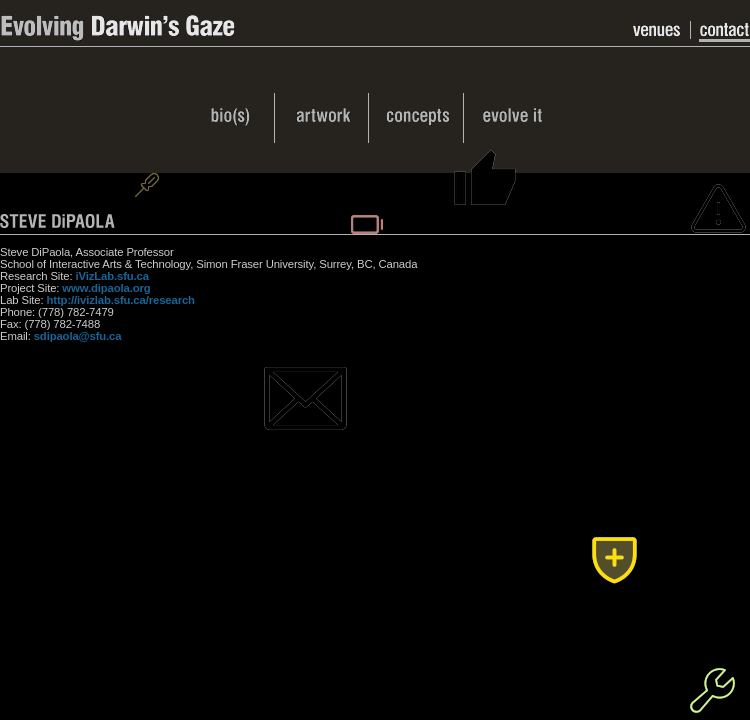 The image size is (750, 720). Describe the element at coordinates (712, 690) in the screenshot. I see `access settings or configuration options` at that location.